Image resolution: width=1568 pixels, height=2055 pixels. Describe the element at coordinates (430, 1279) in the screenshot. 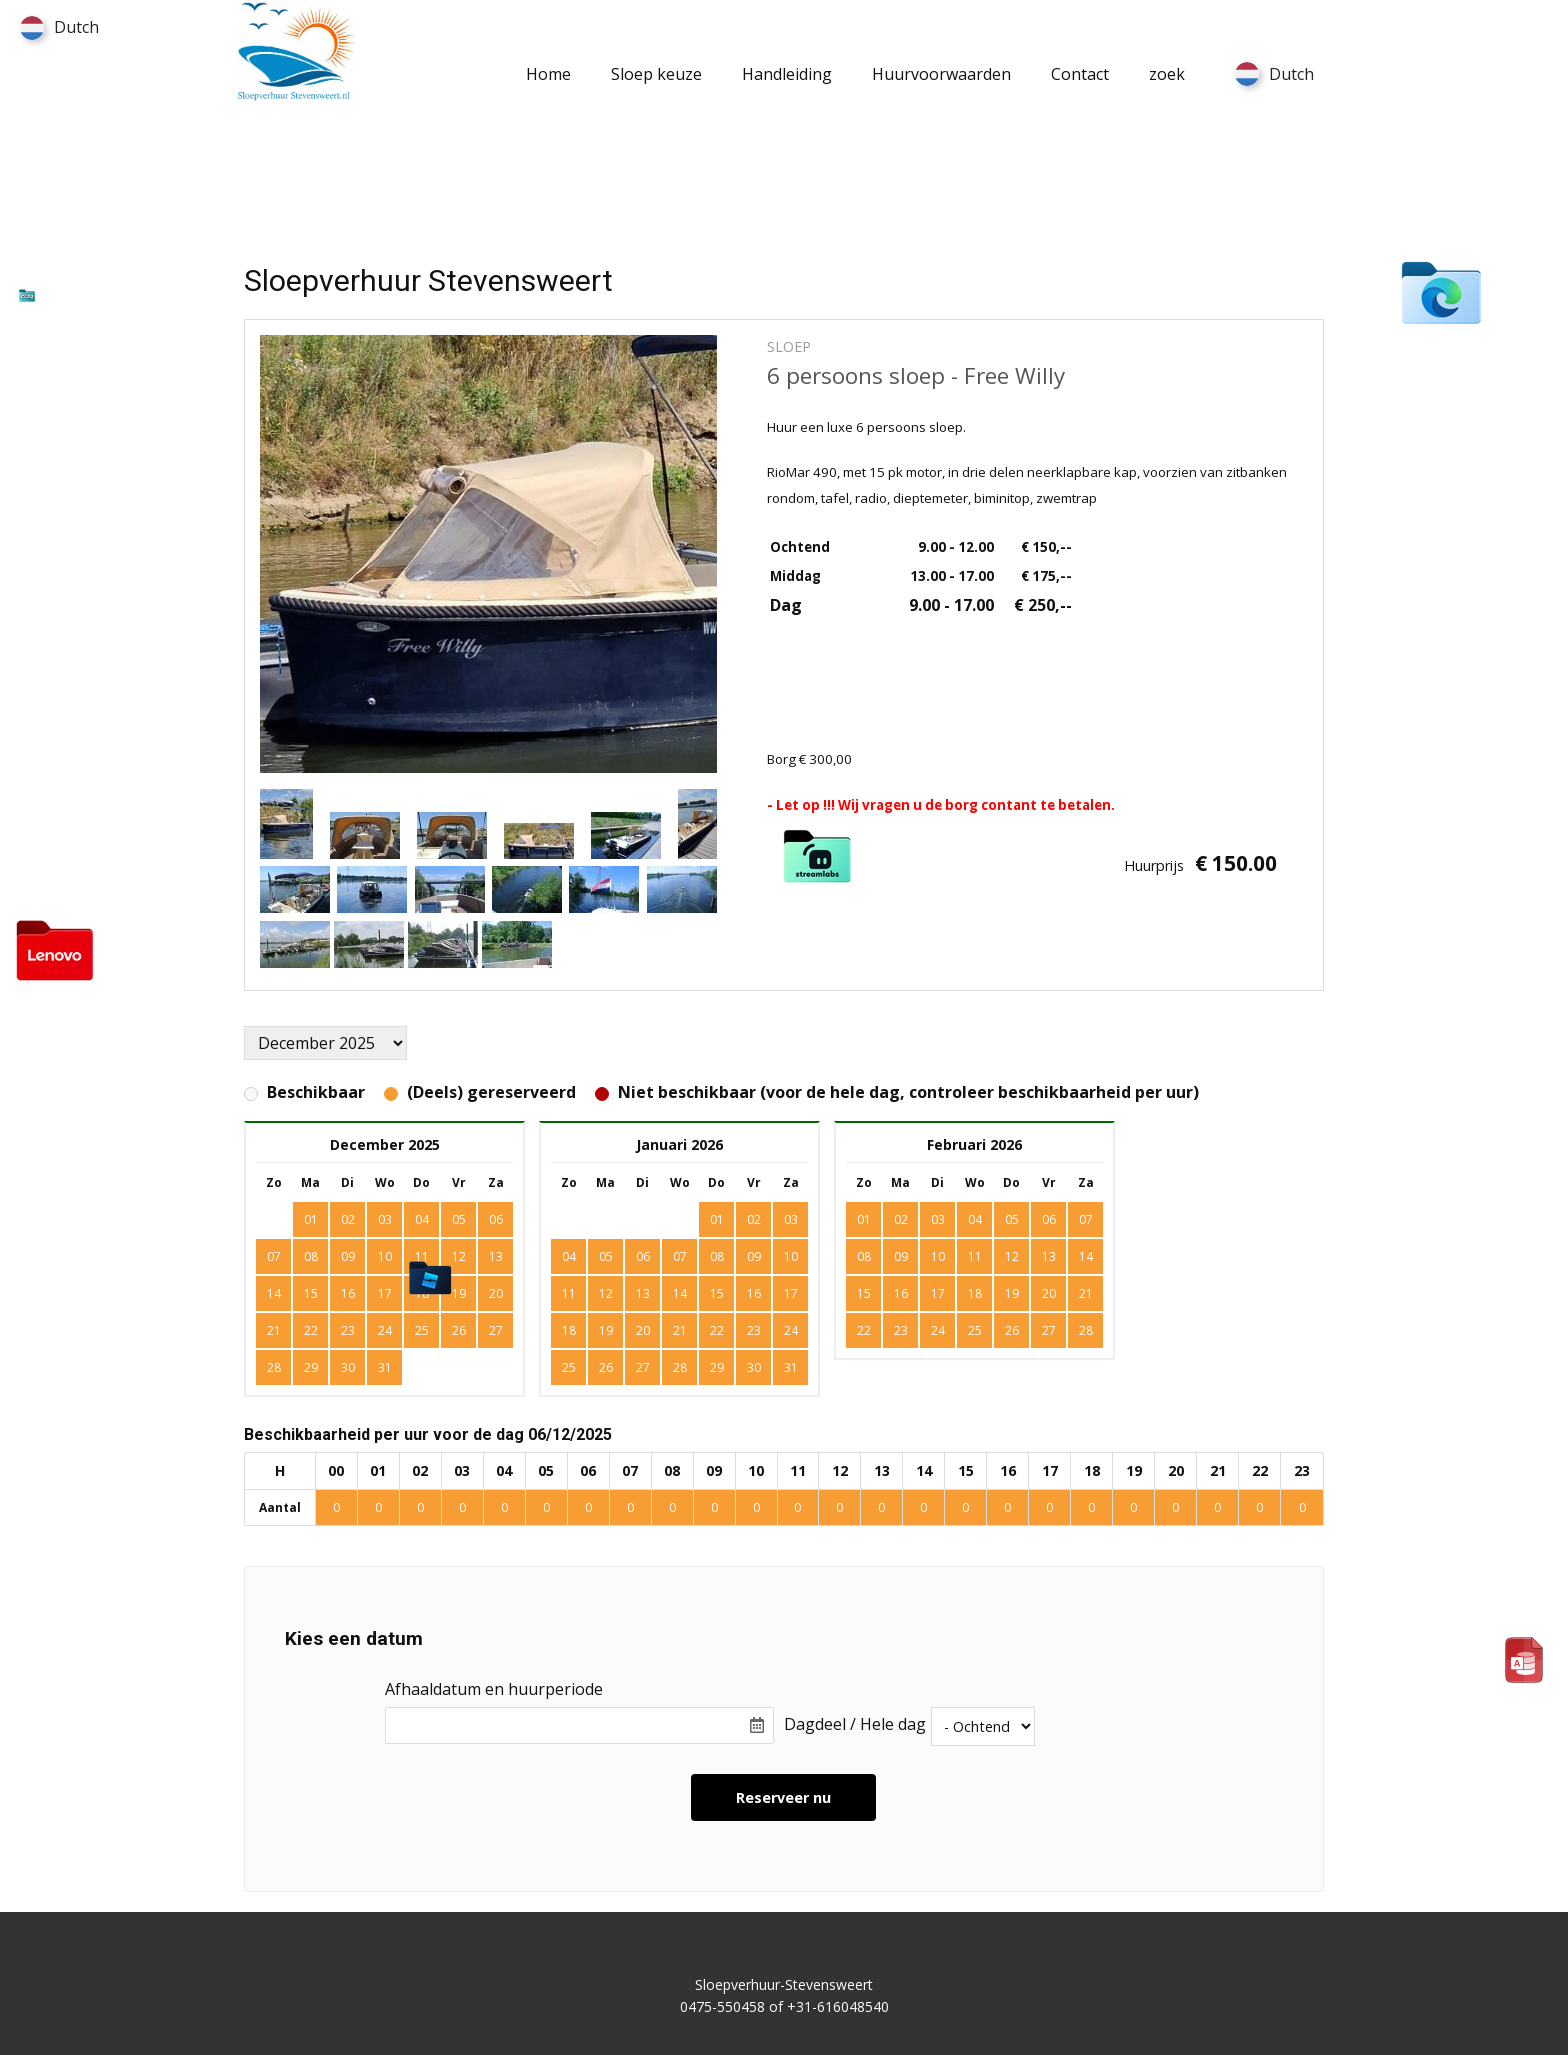

I see `open Roblox Studio project files` at that location.